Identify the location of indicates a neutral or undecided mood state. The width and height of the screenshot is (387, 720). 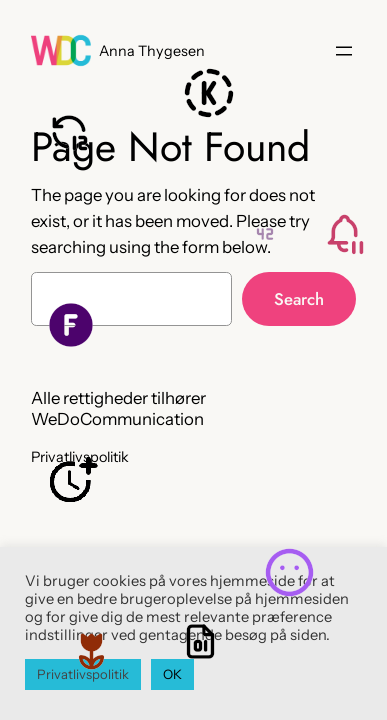
(289, 572).